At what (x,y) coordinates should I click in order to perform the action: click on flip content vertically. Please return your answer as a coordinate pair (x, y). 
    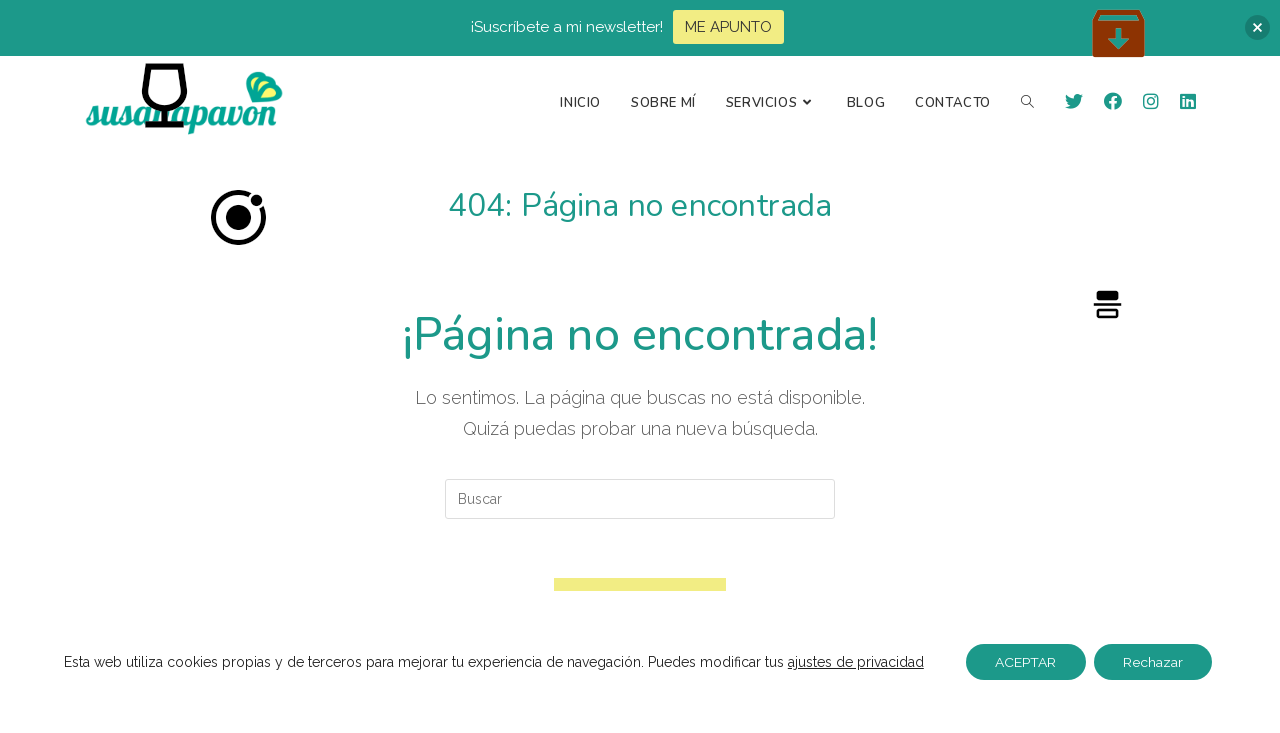
    Looking at the image, I should click on (1107, 304).